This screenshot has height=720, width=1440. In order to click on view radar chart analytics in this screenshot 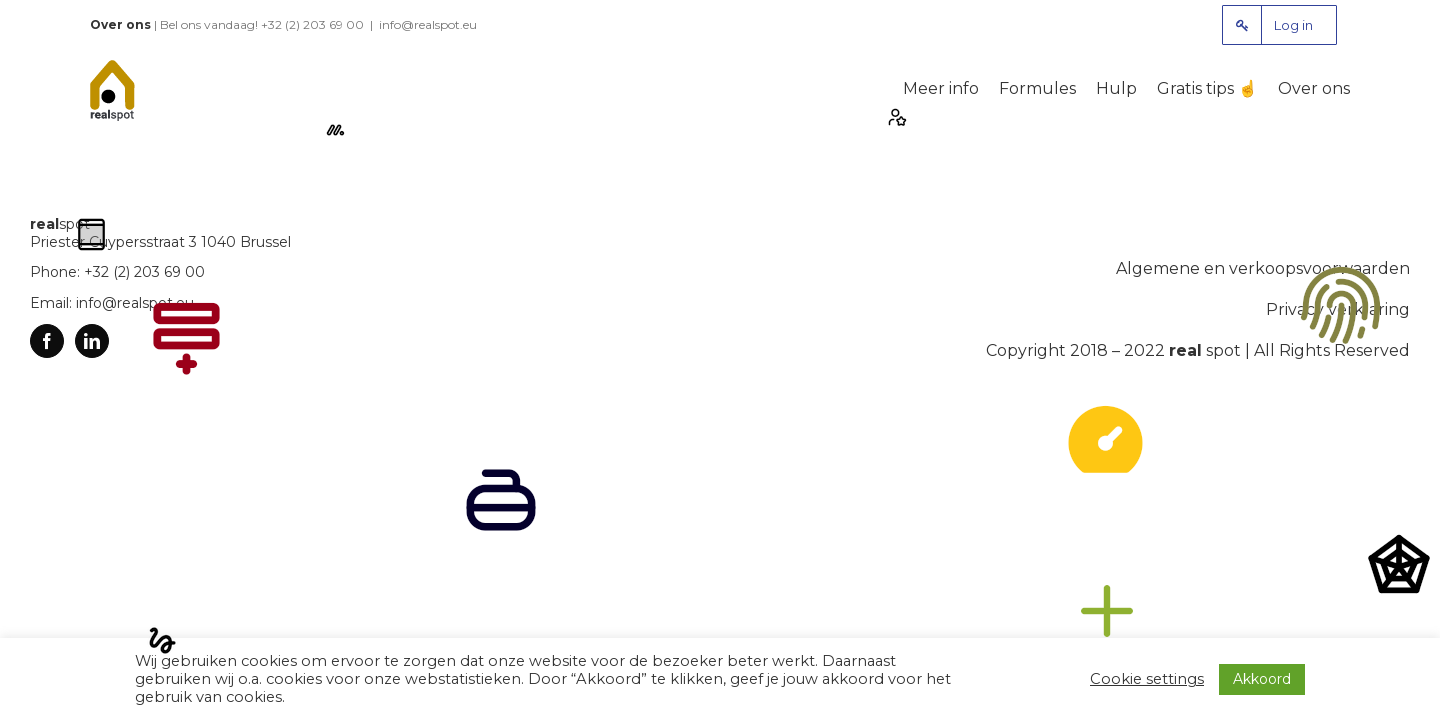, I will do `click(1399, 564)`.